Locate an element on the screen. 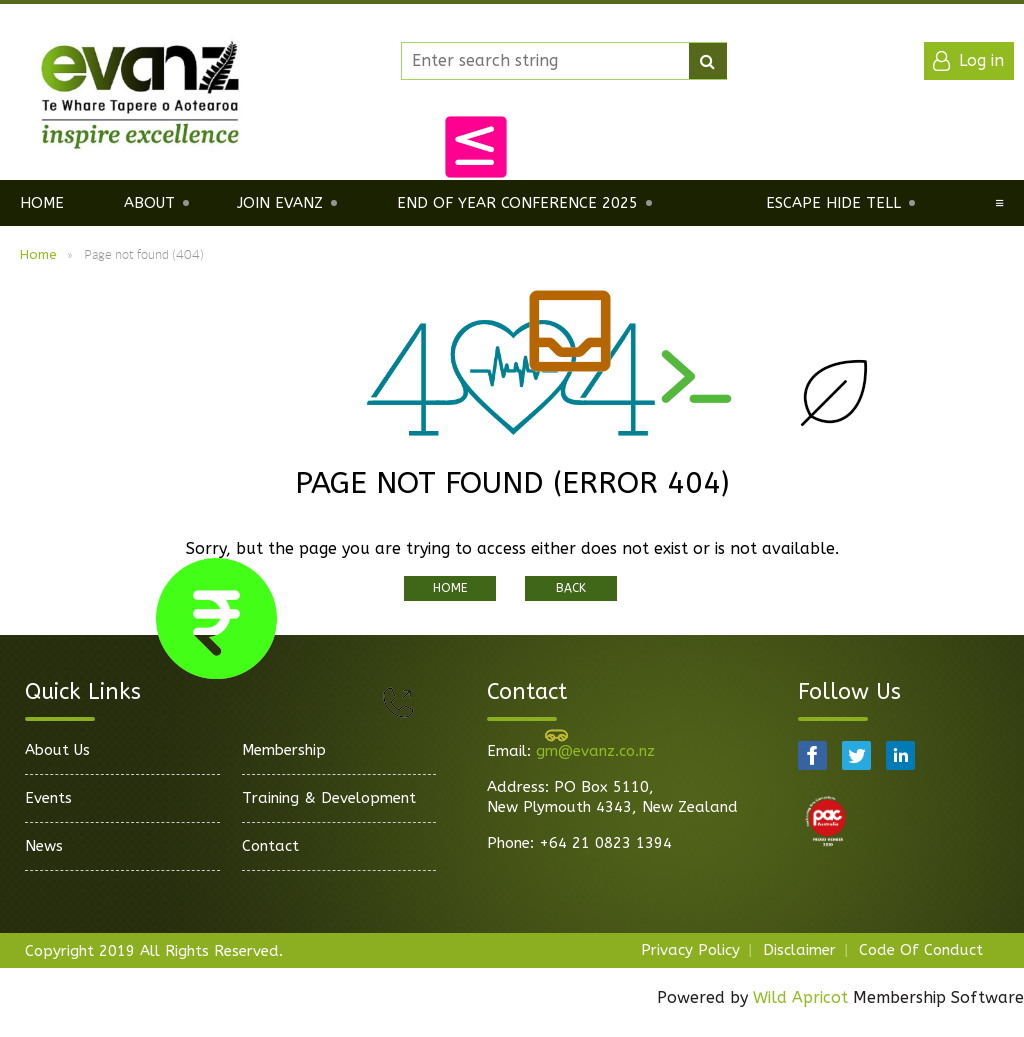 This screenshot has width=1024, height=1037. make an outgoing call is located at coordinates (399, 702).